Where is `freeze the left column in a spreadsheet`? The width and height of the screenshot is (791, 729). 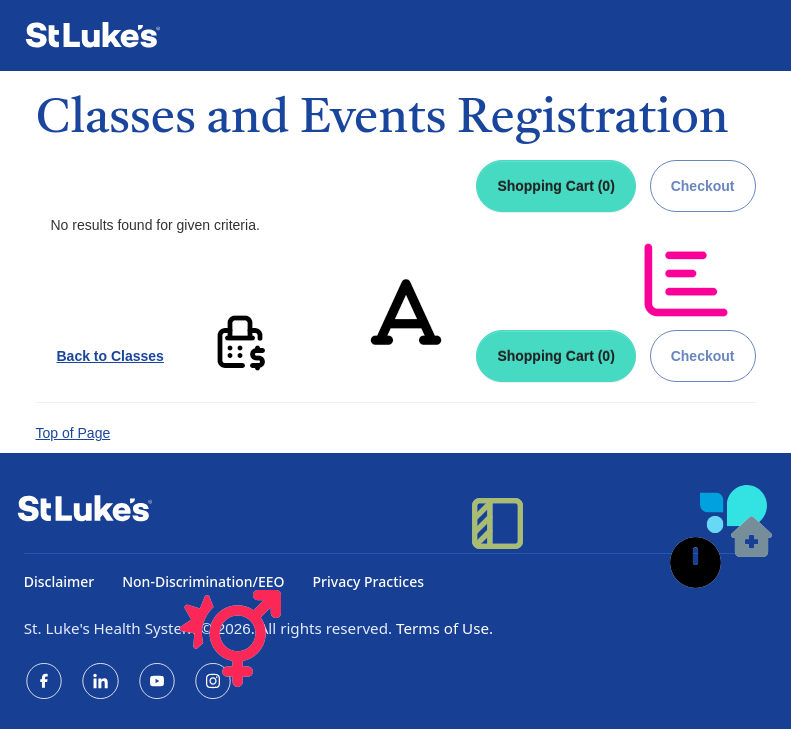
freeze the left column in a spreadsheet is located at coordinates (497, 523).